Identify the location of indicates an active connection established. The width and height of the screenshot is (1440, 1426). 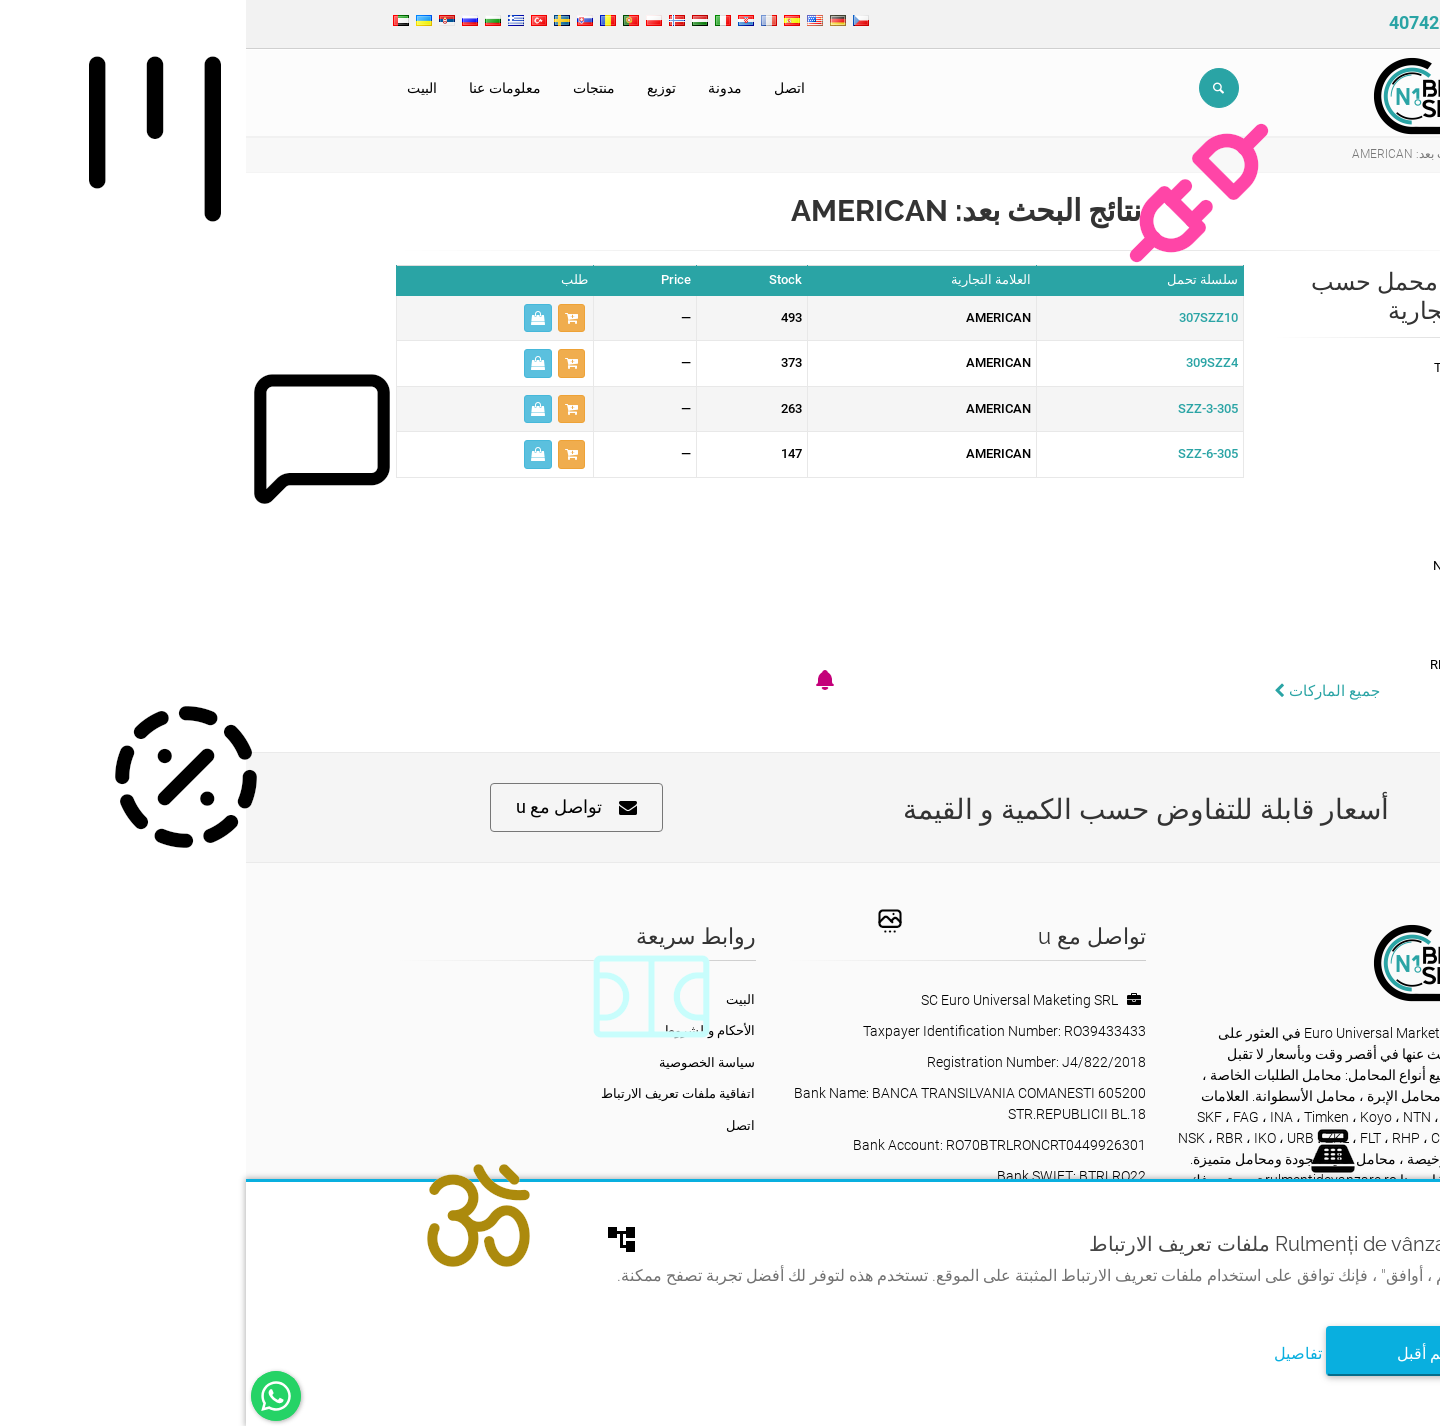
(1199, 193).